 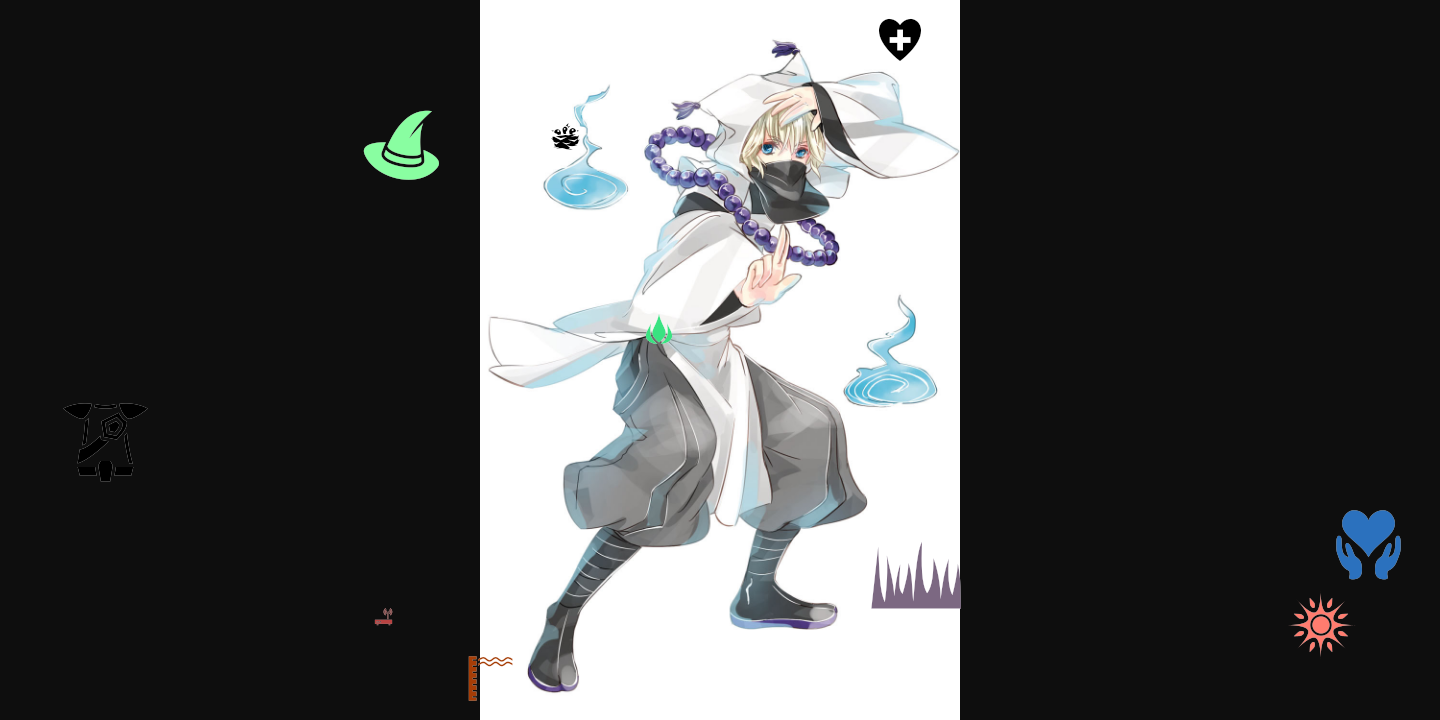 What do you see at coordinates (900, 40) in the screenshot?
I see `add to favorites` at bounding box center [900, 40].